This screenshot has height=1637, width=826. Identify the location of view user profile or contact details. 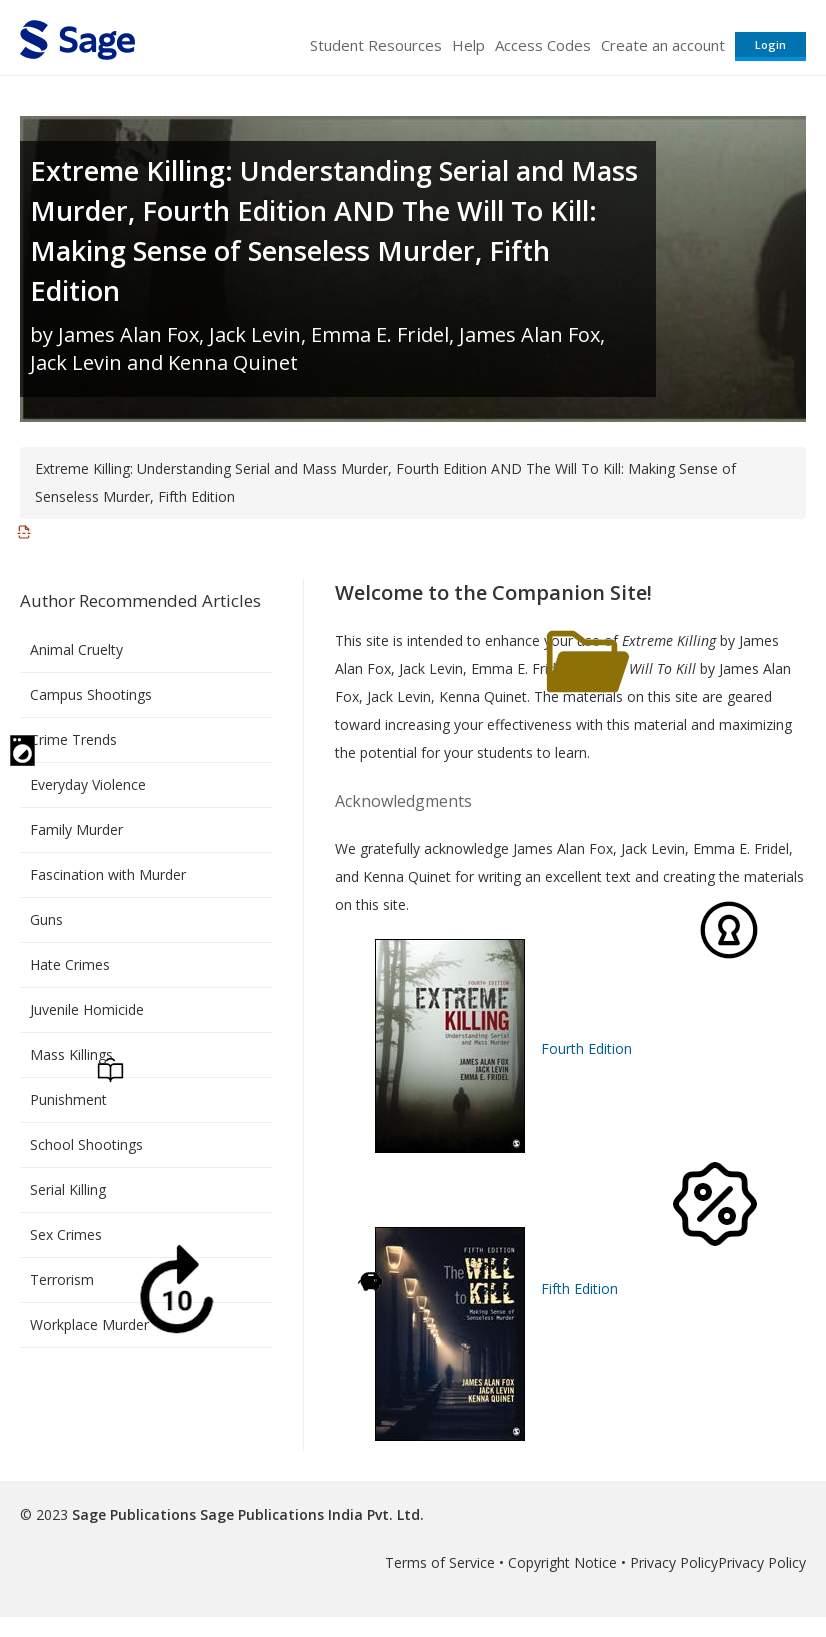
(110, 1069).